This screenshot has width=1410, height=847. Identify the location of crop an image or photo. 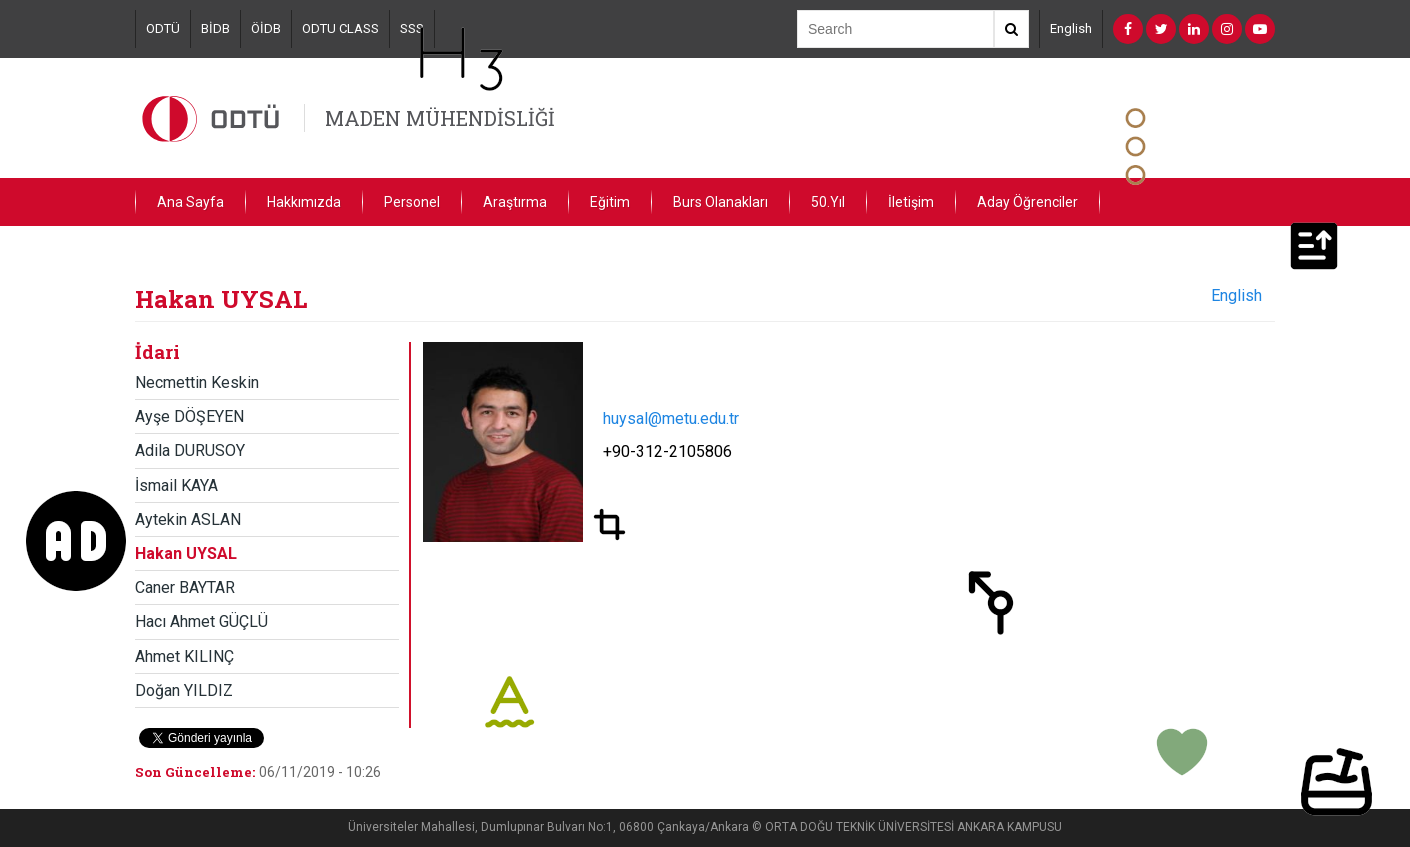
(609, 524).